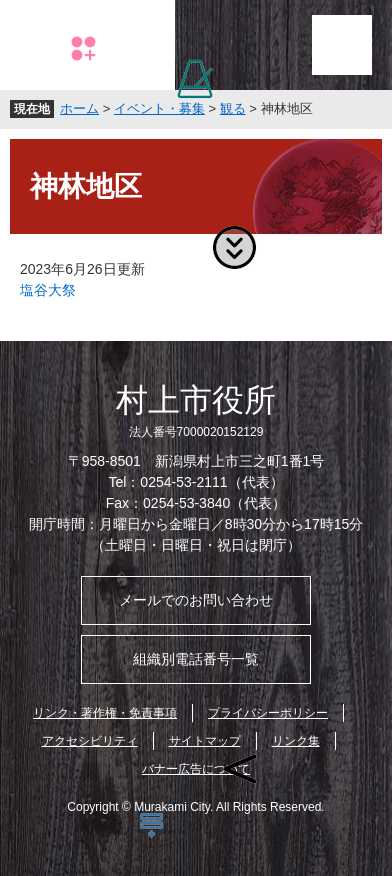 This screenshot has width=392, height=876. What do you see at coordinates (195, 79) in the screenshot?
I see `access tempo or timing settings` at bounding box center [195, 79].